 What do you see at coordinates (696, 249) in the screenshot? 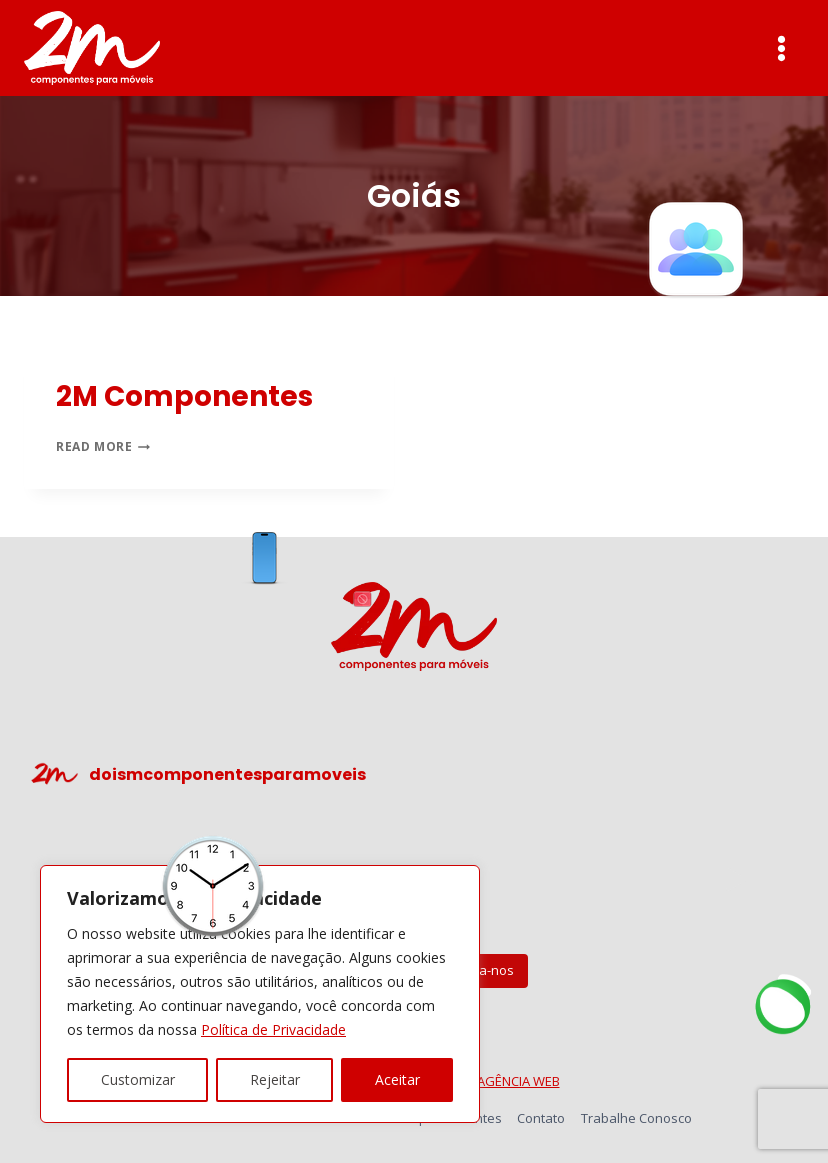
I see `access family sharing and parental control settings` at bounding box center [696, 249].